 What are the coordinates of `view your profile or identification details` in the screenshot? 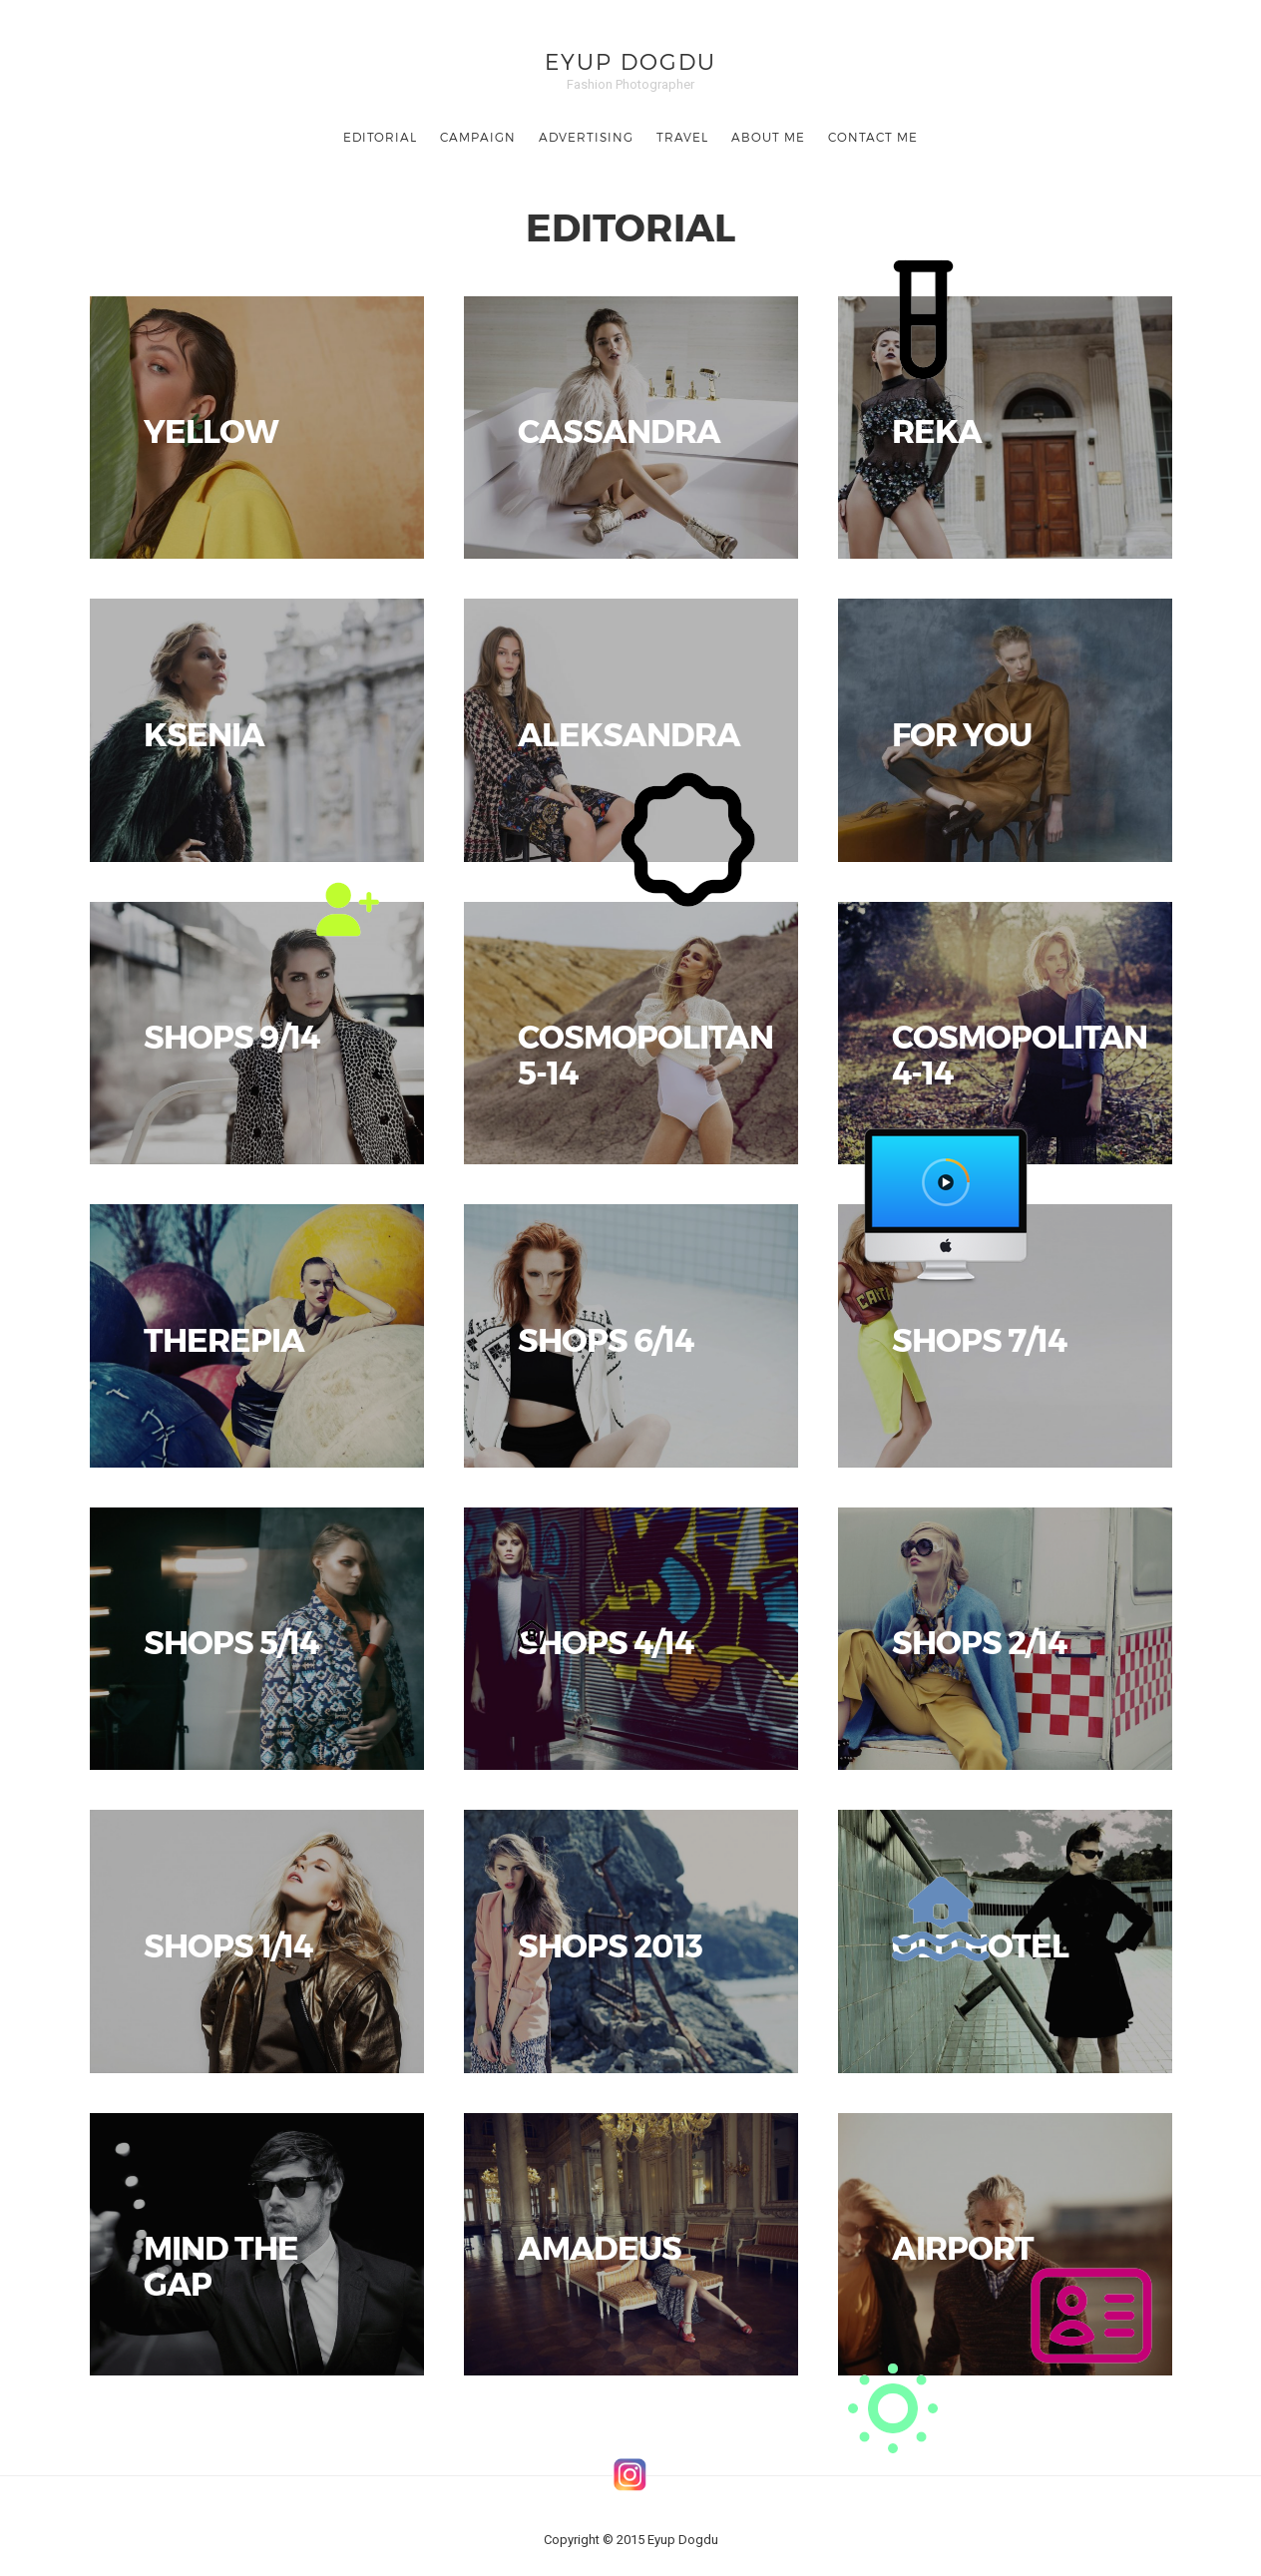 It's located at (1091, 2316).